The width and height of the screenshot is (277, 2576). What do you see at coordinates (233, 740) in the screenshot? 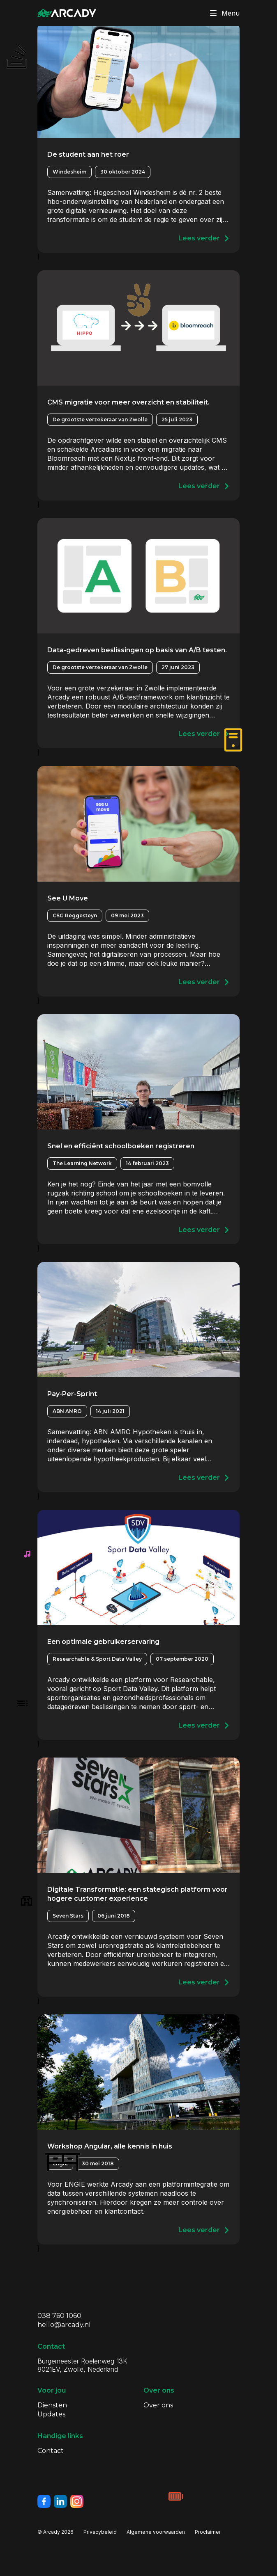
I see `access server or desktop computer settings` at bounding box center [233, 740].